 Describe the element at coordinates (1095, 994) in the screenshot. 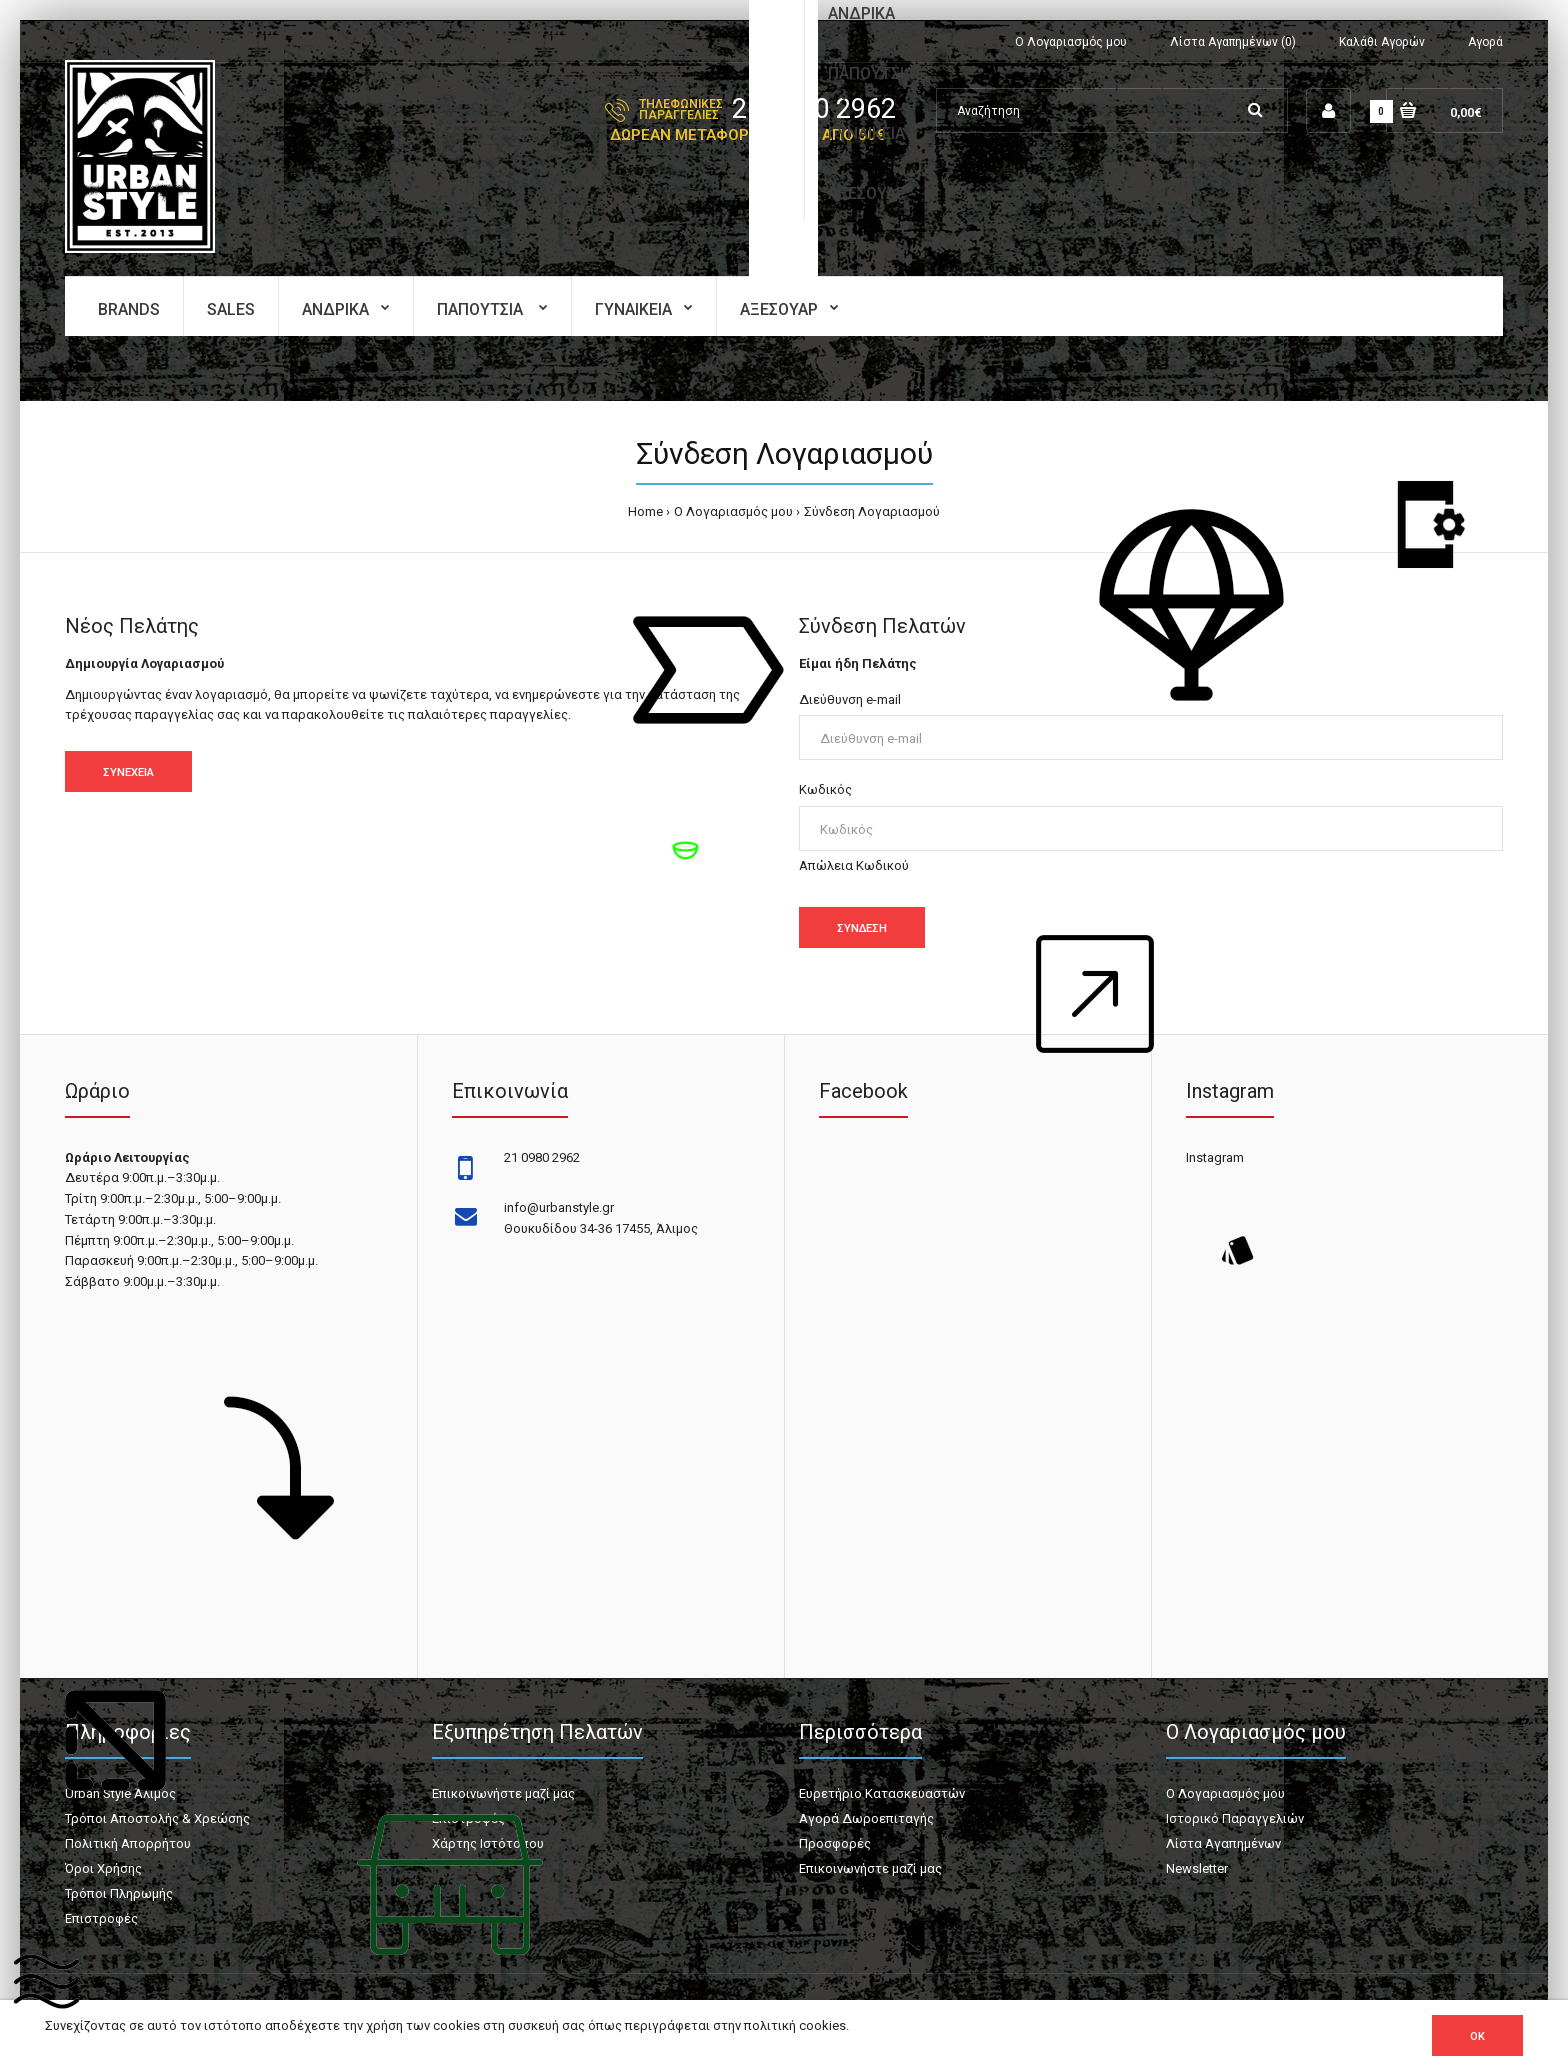

I see `open link in new window` at that location.